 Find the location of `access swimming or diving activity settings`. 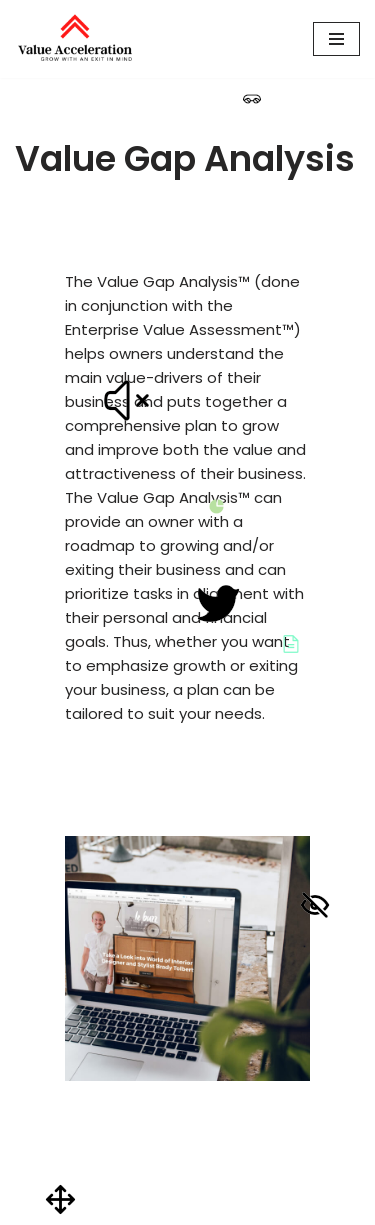

access swimming or diving activity settings is located at coordinates (252, 99).